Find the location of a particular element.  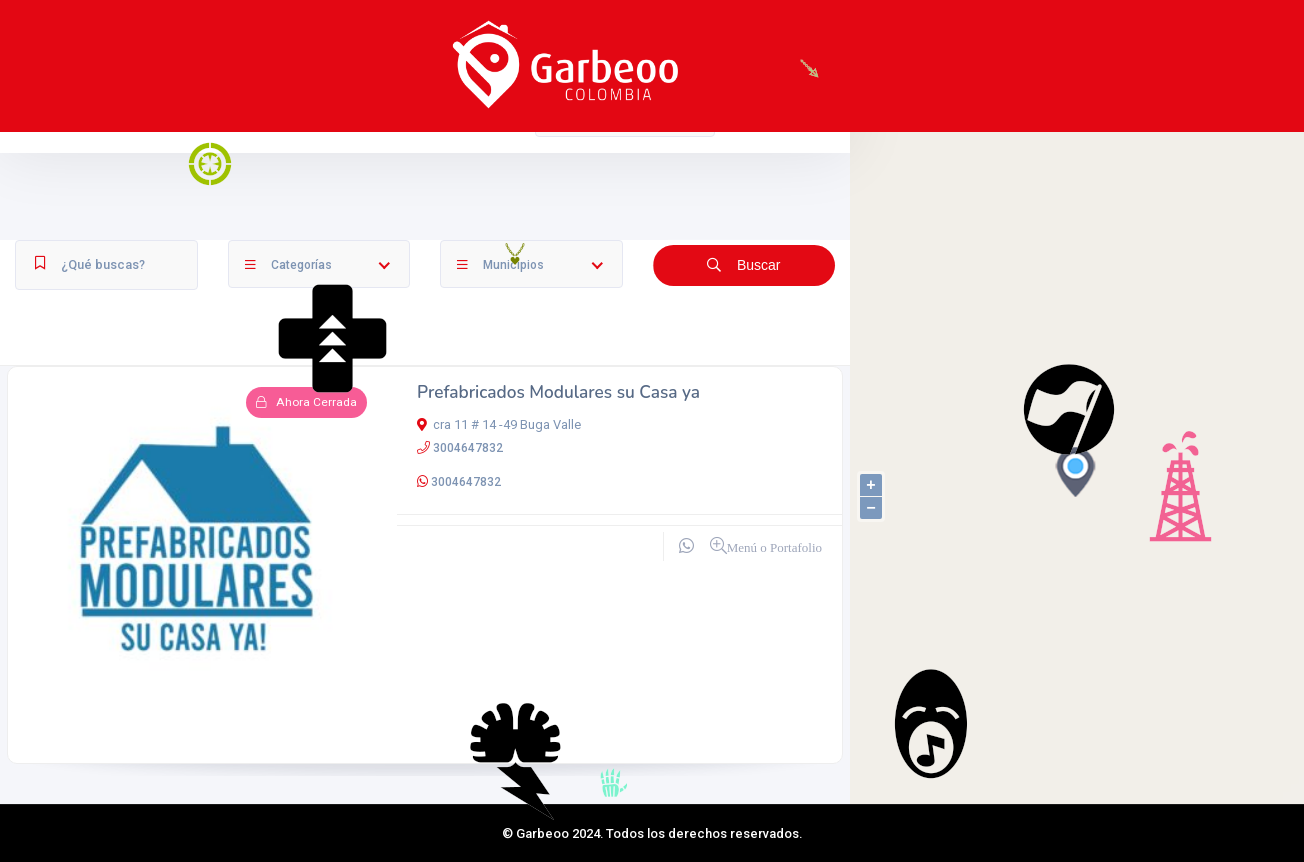

start a brainstorming session is located at coordinates (515, 761).